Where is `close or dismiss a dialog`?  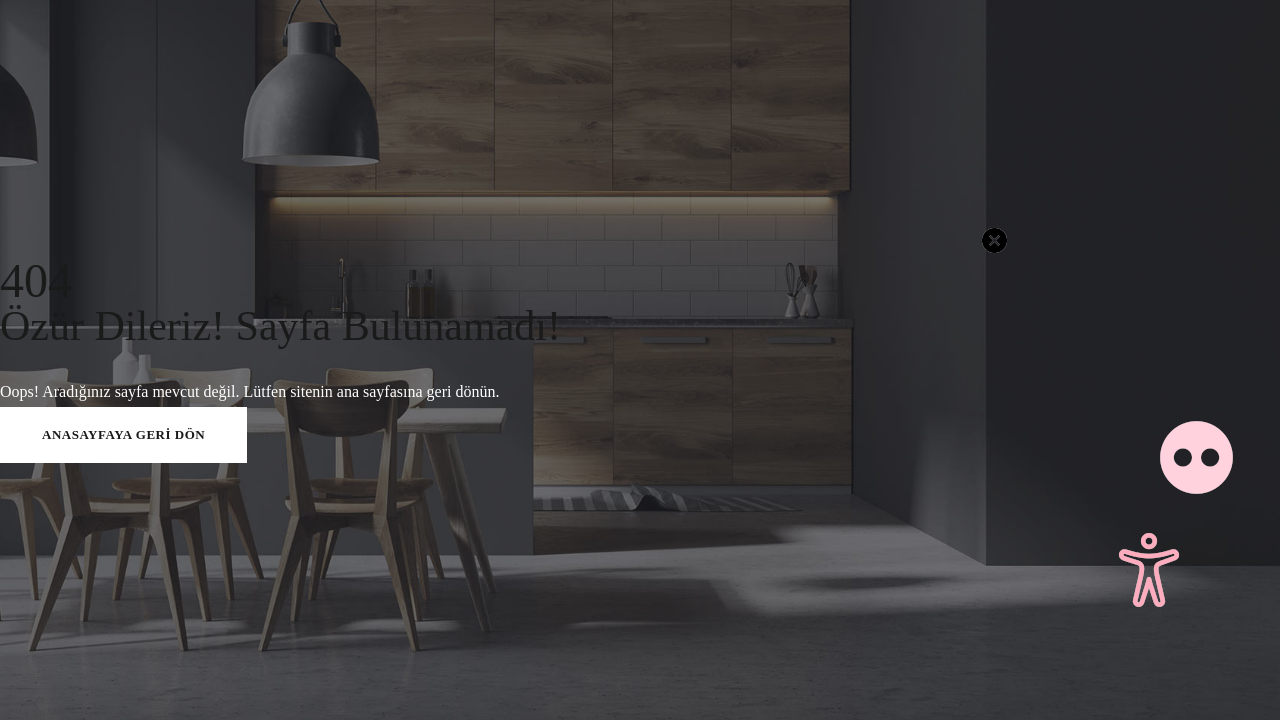 close or dismiss a dialog is located at coordinates (994, 240).